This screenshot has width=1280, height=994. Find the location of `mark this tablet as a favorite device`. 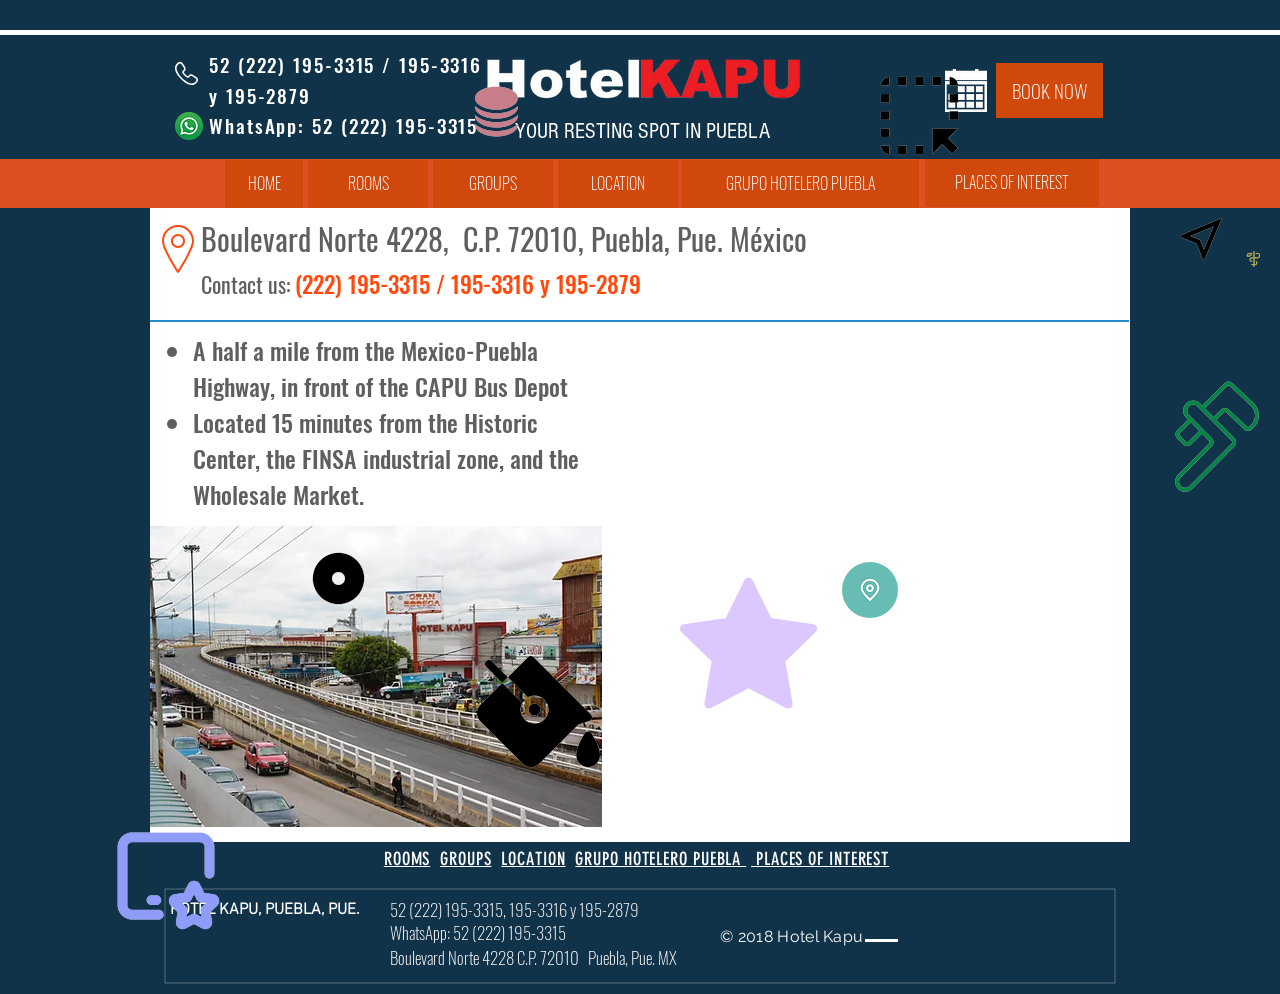

mark this tablet as a favorite device is located at coordinates (166, 876).